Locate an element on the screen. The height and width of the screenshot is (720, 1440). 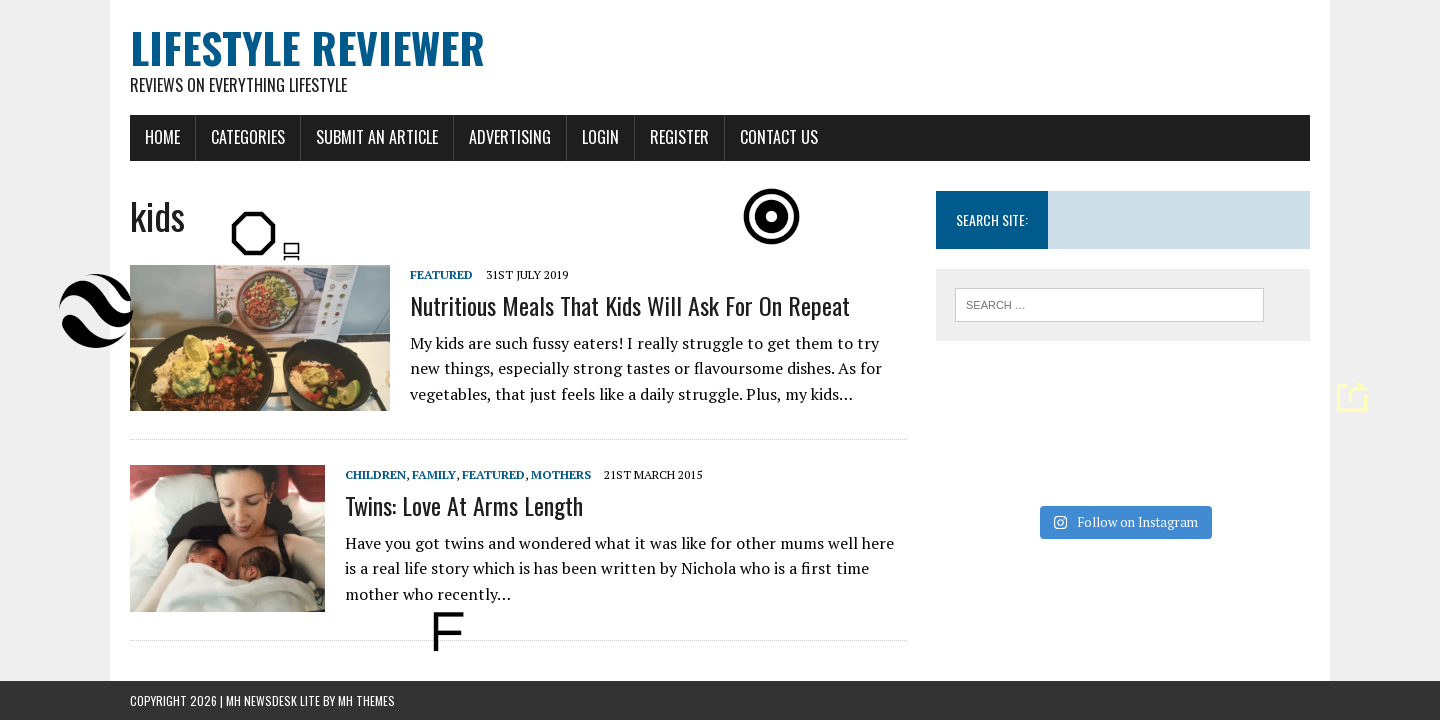
open Google Earth app is located at coordinates (96, 311).